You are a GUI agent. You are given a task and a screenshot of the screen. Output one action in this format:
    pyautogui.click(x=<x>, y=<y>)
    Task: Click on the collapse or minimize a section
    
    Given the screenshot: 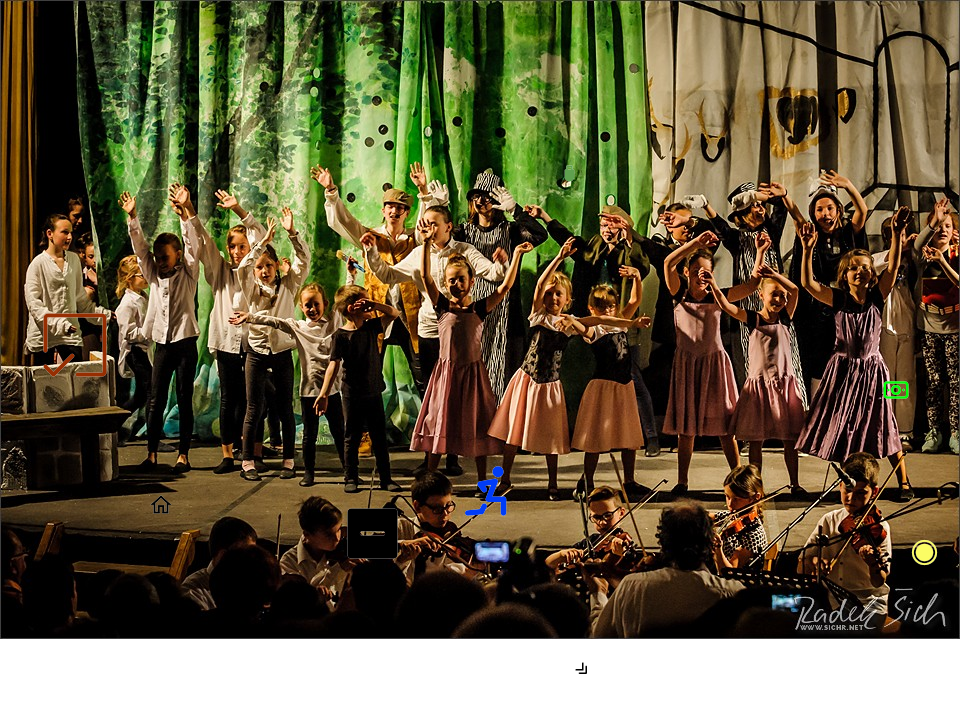 What is the action you would take?
    pyautogui.click(x=372, y=533)
    